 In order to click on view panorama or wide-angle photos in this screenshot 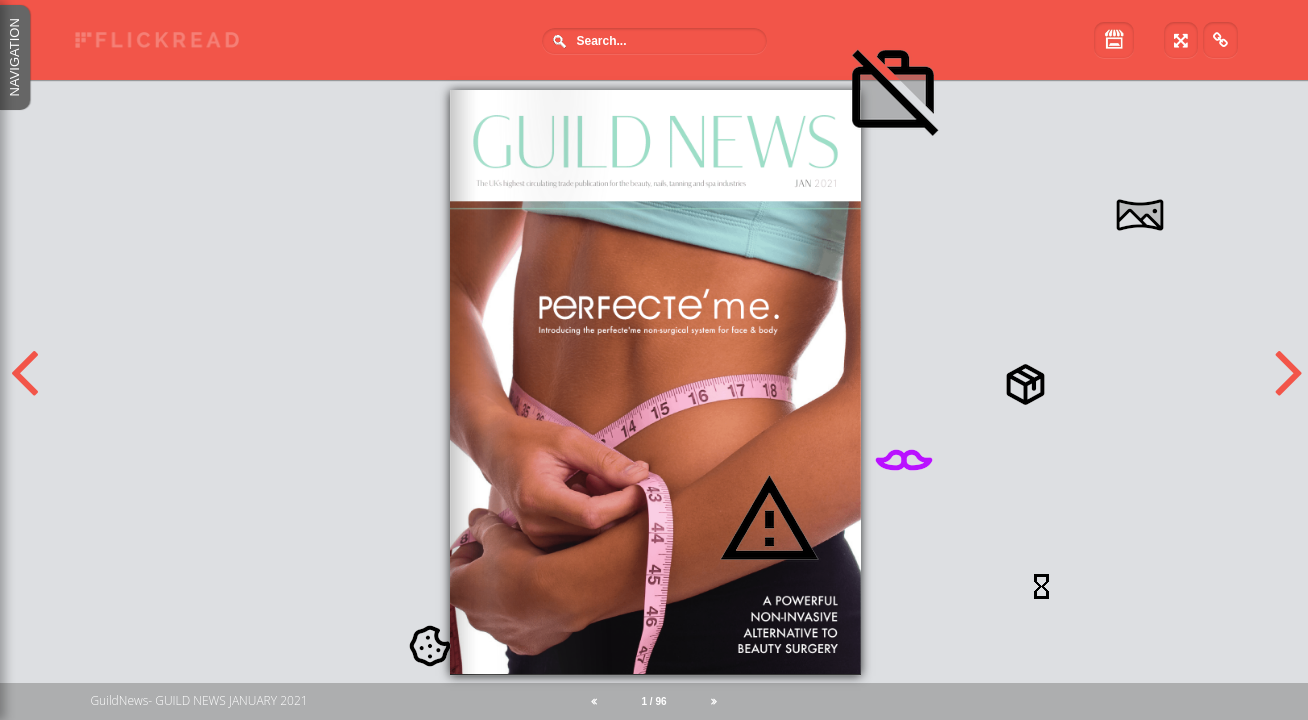, I will do `click(1140, 215)`.